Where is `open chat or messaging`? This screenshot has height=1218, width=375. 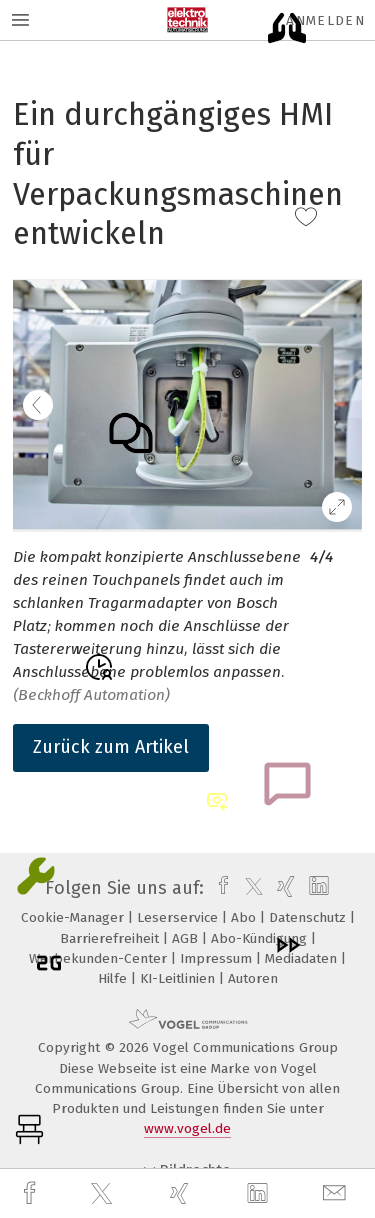 open chat or messaging is located at coordinates (131, 433).